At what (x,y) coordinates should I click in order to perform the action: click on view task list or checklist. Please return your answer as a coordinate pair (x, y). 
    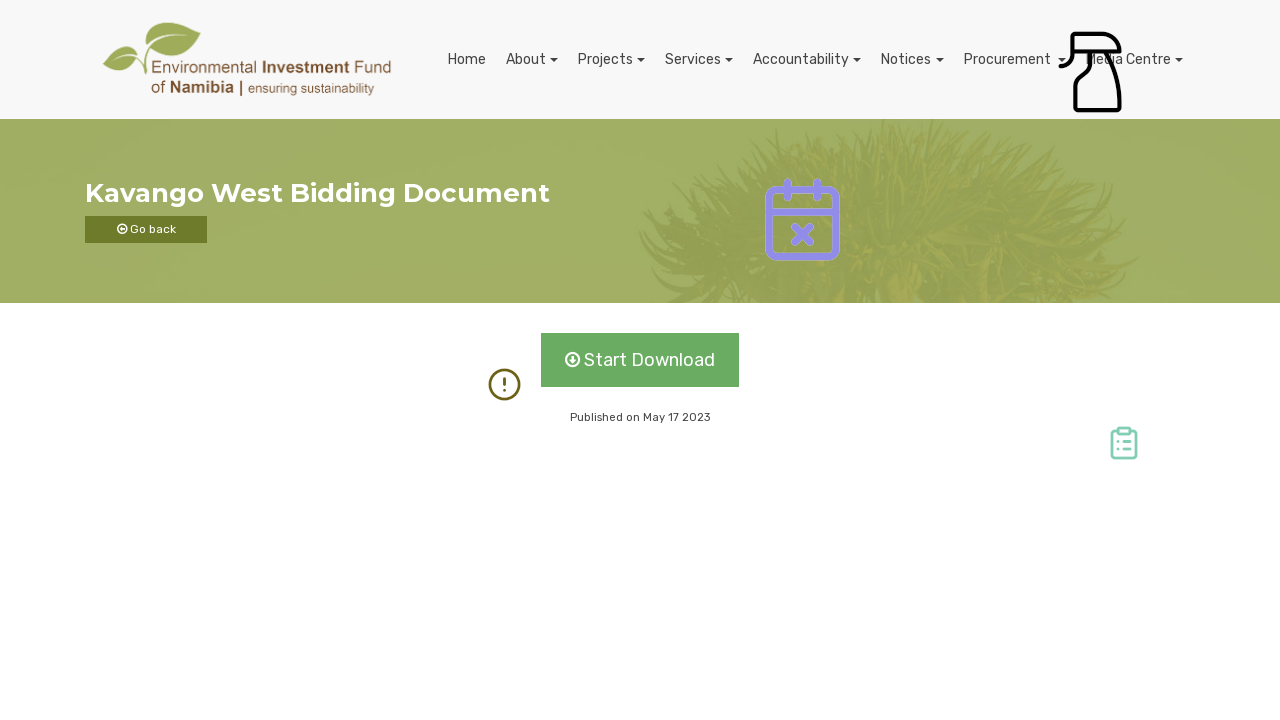
    Looking at the image, I should click on (1124, 443).